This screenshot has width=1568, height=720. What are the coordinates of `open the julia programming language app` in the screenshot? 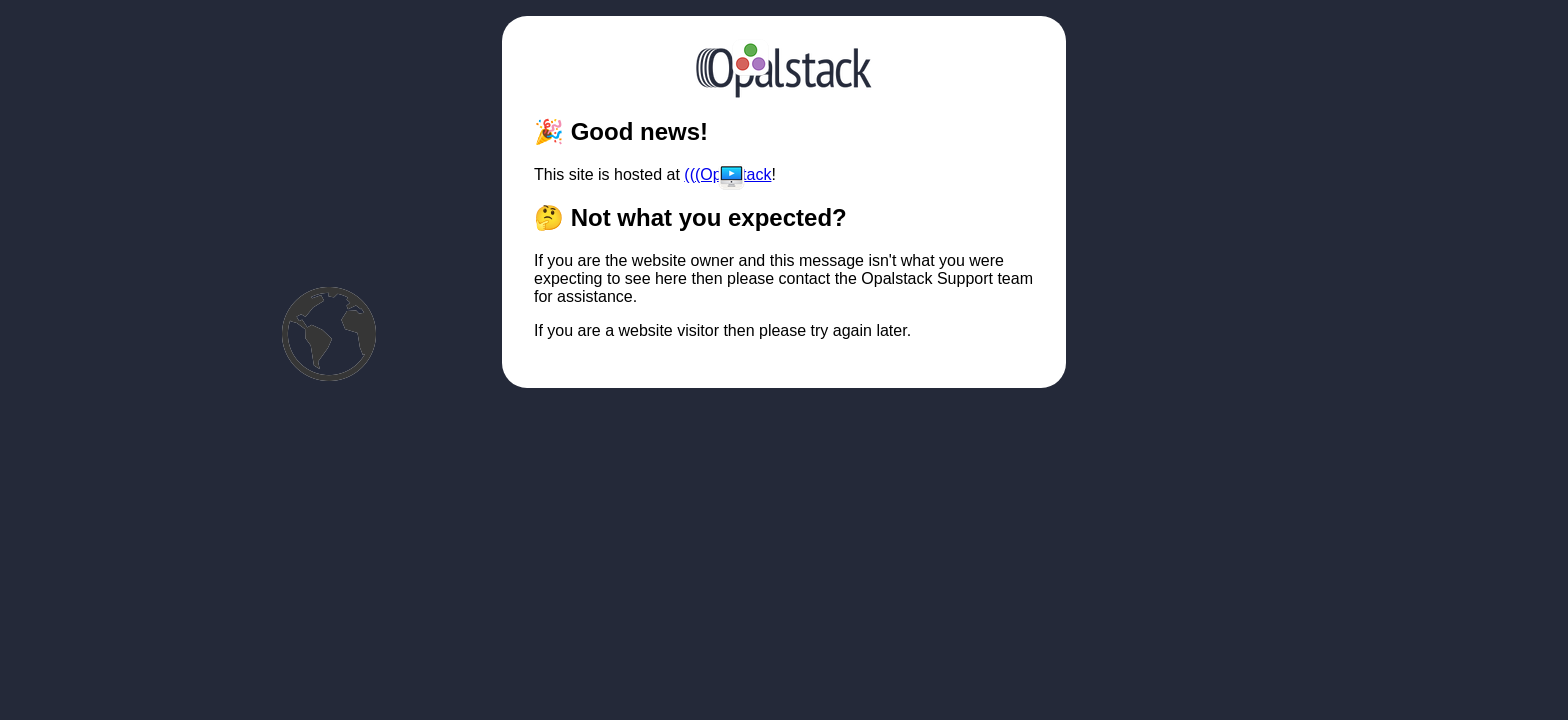 It's located at (750, 57).